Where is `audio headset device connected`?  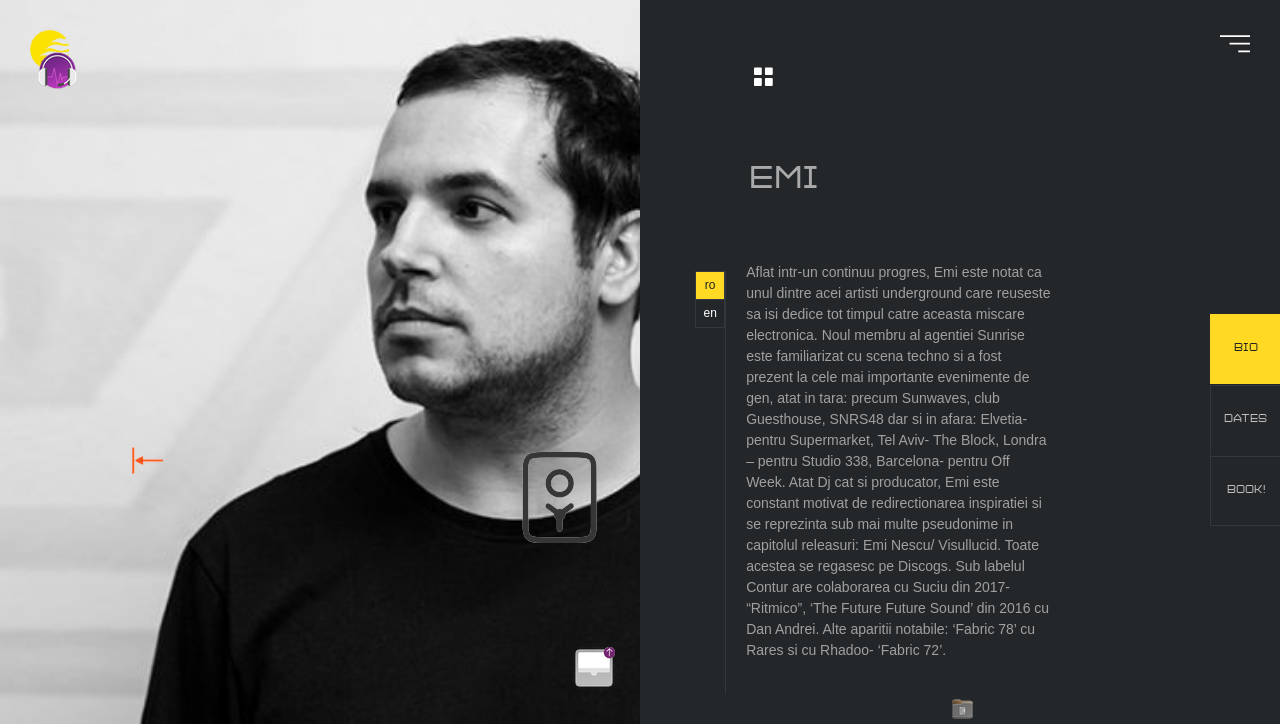 audio headset device connected is located at coordinates (57, 70).